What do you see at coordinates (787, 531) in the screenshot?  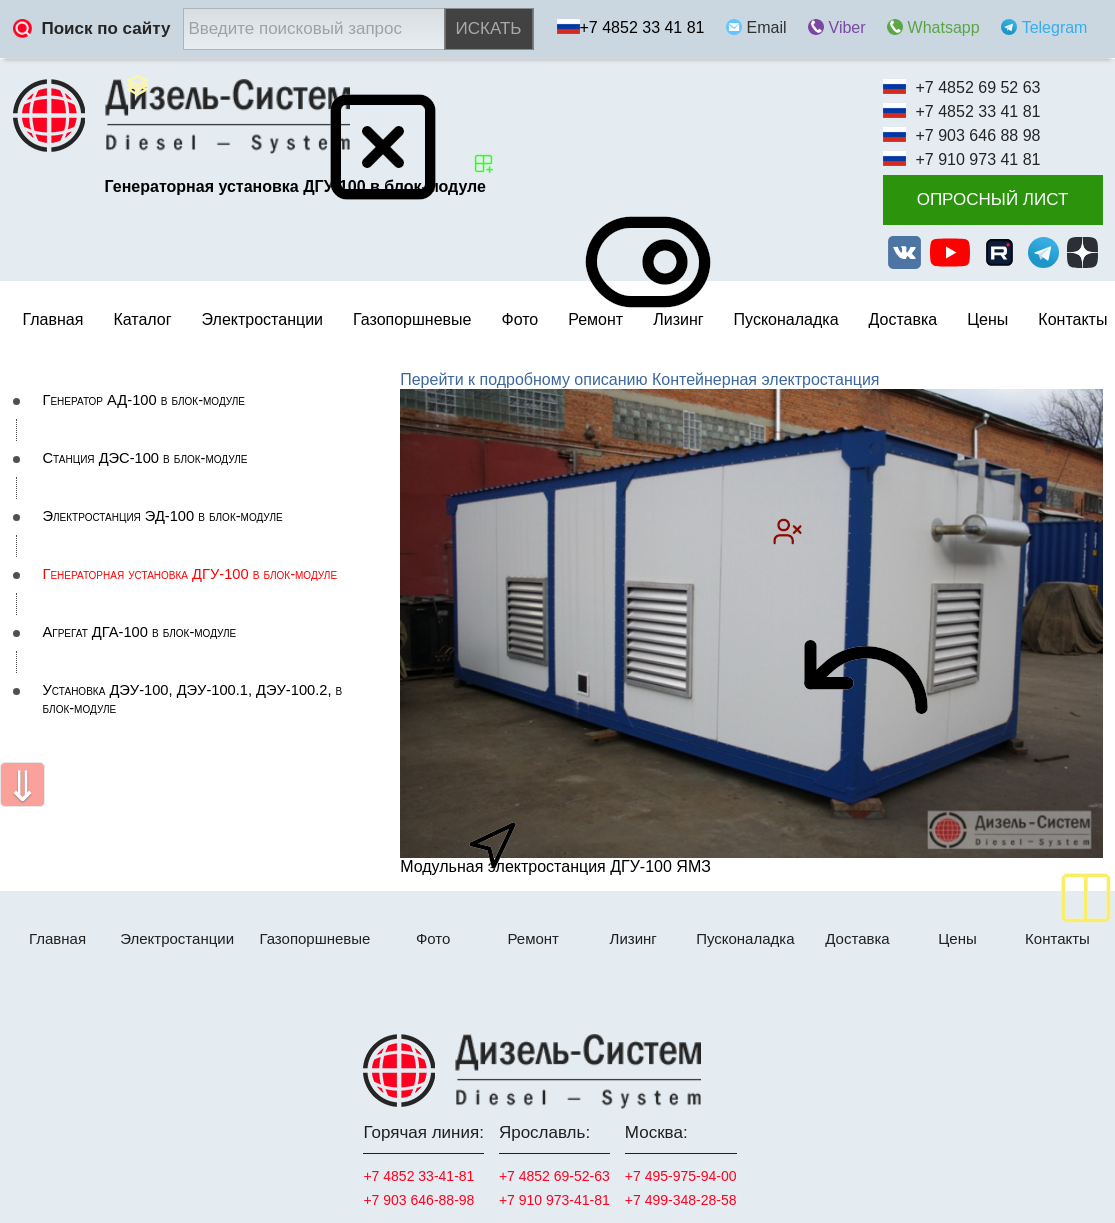 I see `remove a user from your contacts` at bounding box center [787, 531].